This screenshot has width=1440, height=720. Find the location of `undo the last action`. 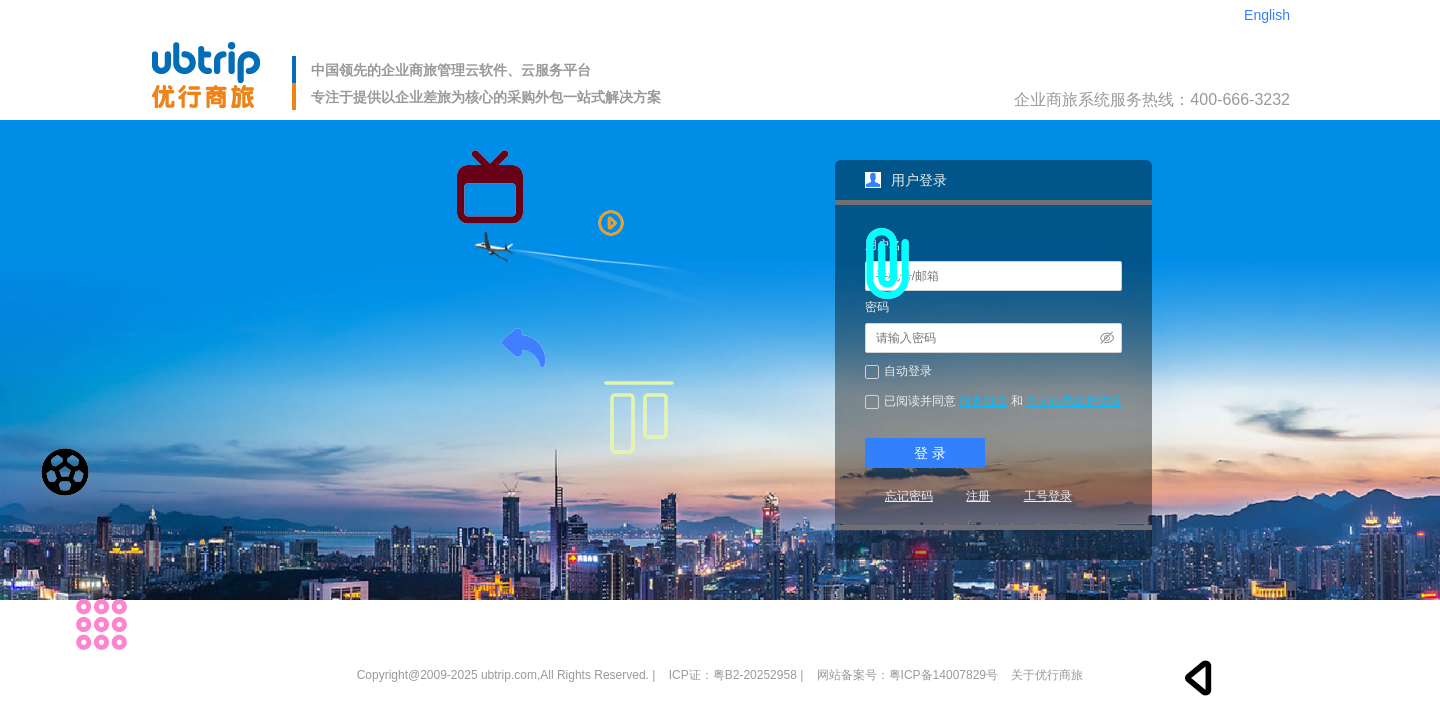

undo the last action is located at coordinates (523, 346).